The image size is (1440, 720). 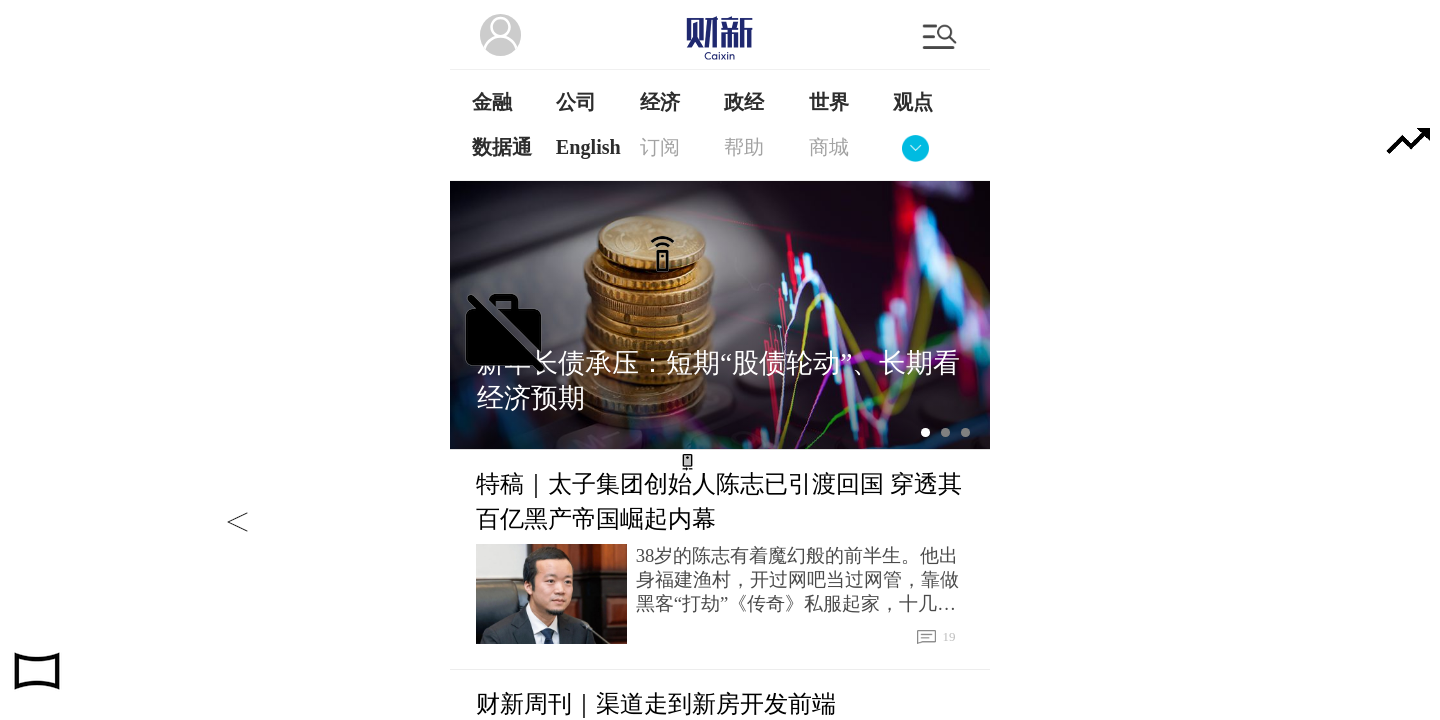 What do you see at coordinates (687, 462) in the screenshot?
I see `switch to rear camera` at bounding box center [687, 462].